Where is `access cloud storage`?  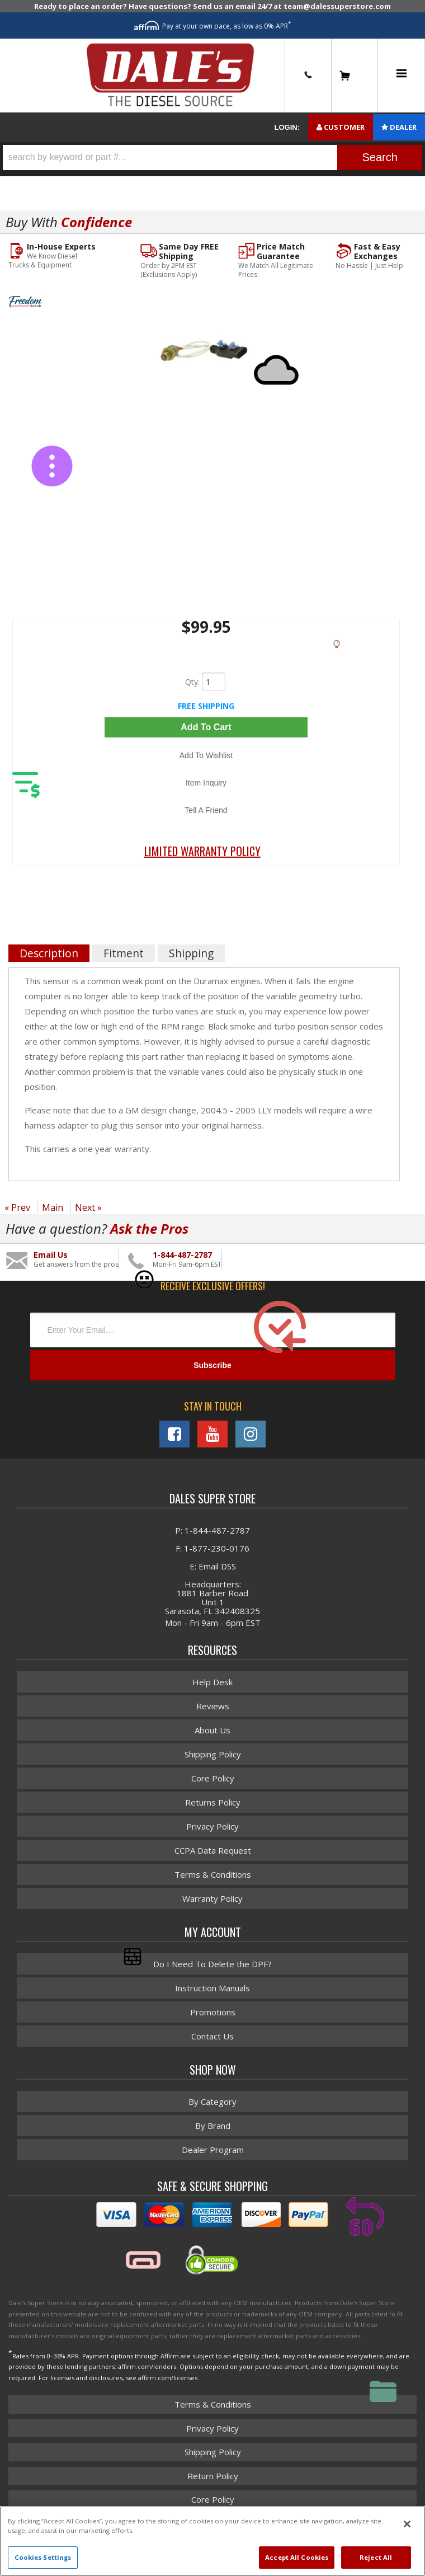 access cloud storage is located at coordinates (276, 370).